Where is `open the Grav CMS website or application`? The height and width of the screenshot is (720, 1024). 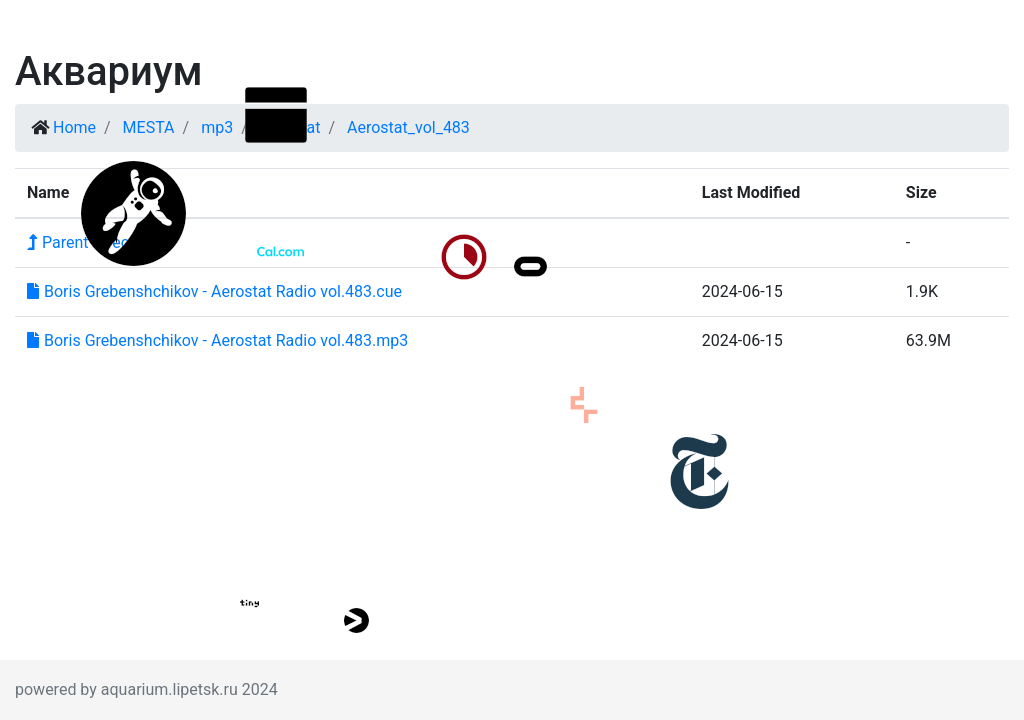
open the Grav CMS website or application is located at coordinates (133, 213).